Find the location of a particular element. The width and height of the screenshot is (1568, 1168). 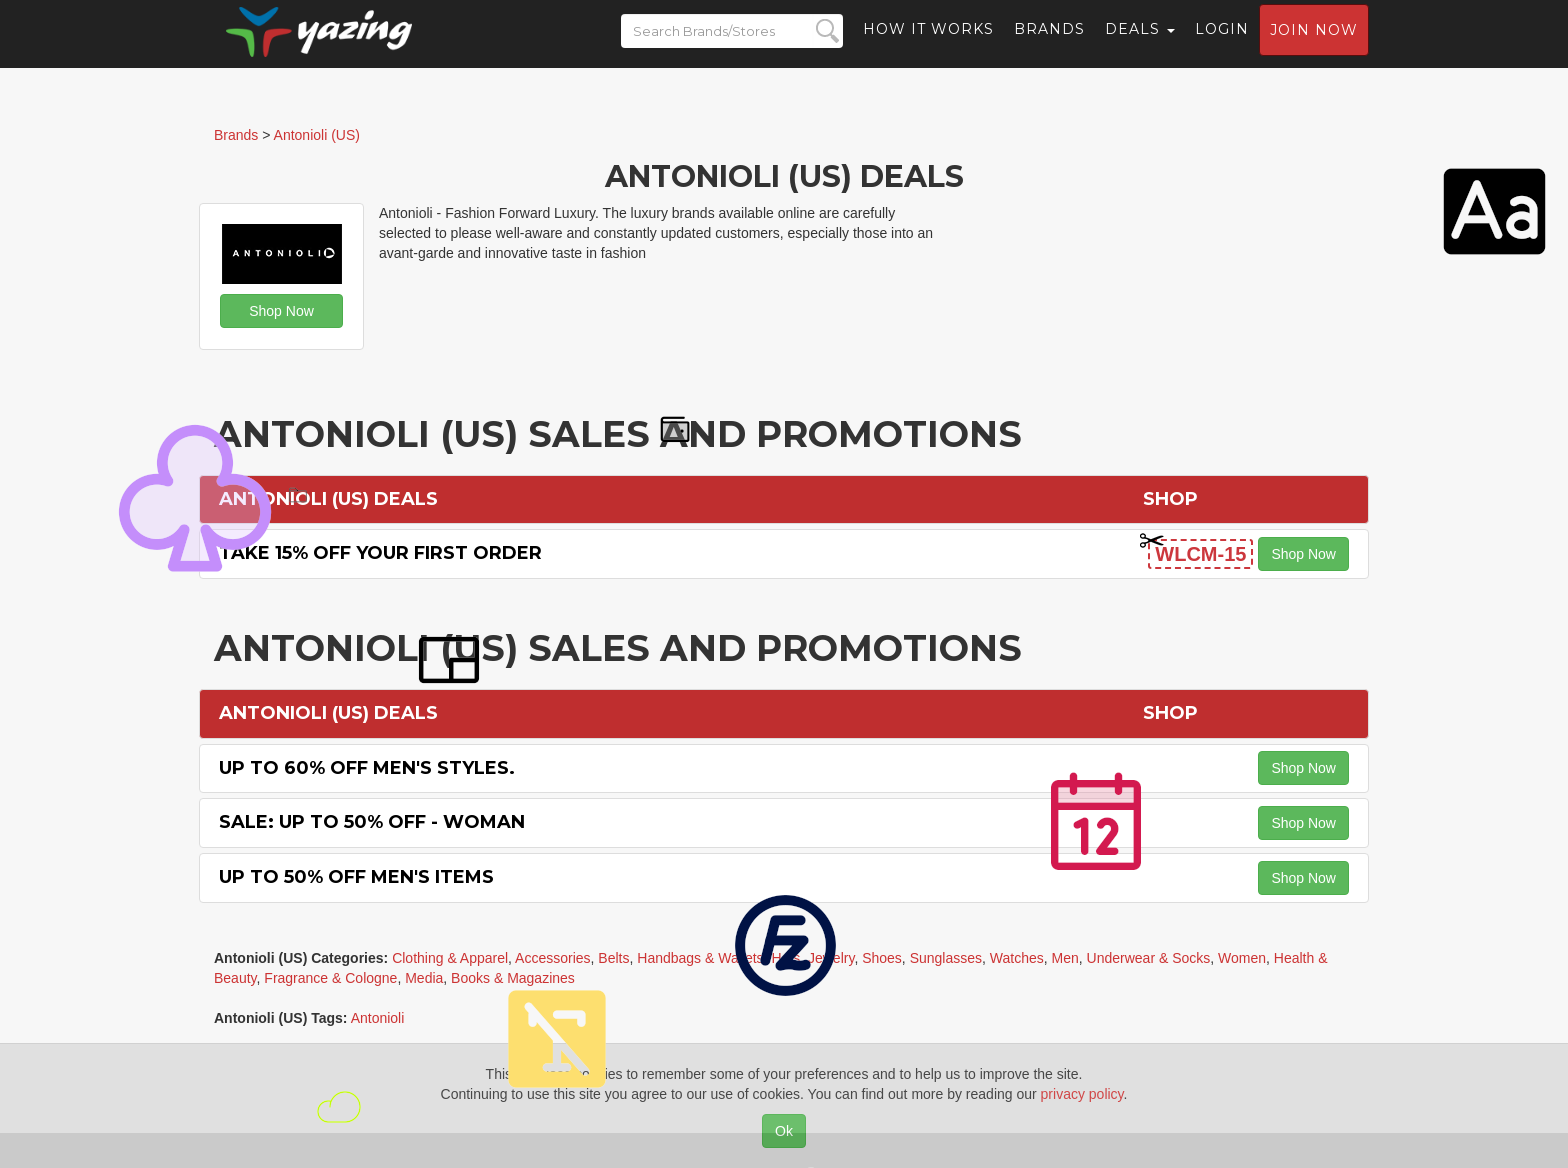

access cloud storage is located at coordinates (339, 1107).